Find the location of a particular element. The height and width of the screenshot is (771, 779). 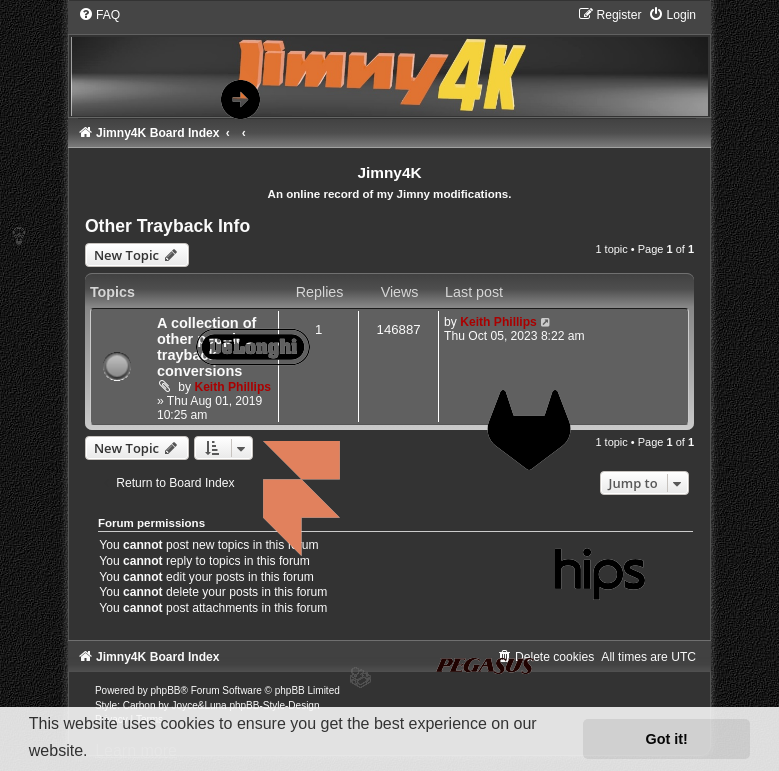

proceed to the next step is located at coordinates (240, 99).